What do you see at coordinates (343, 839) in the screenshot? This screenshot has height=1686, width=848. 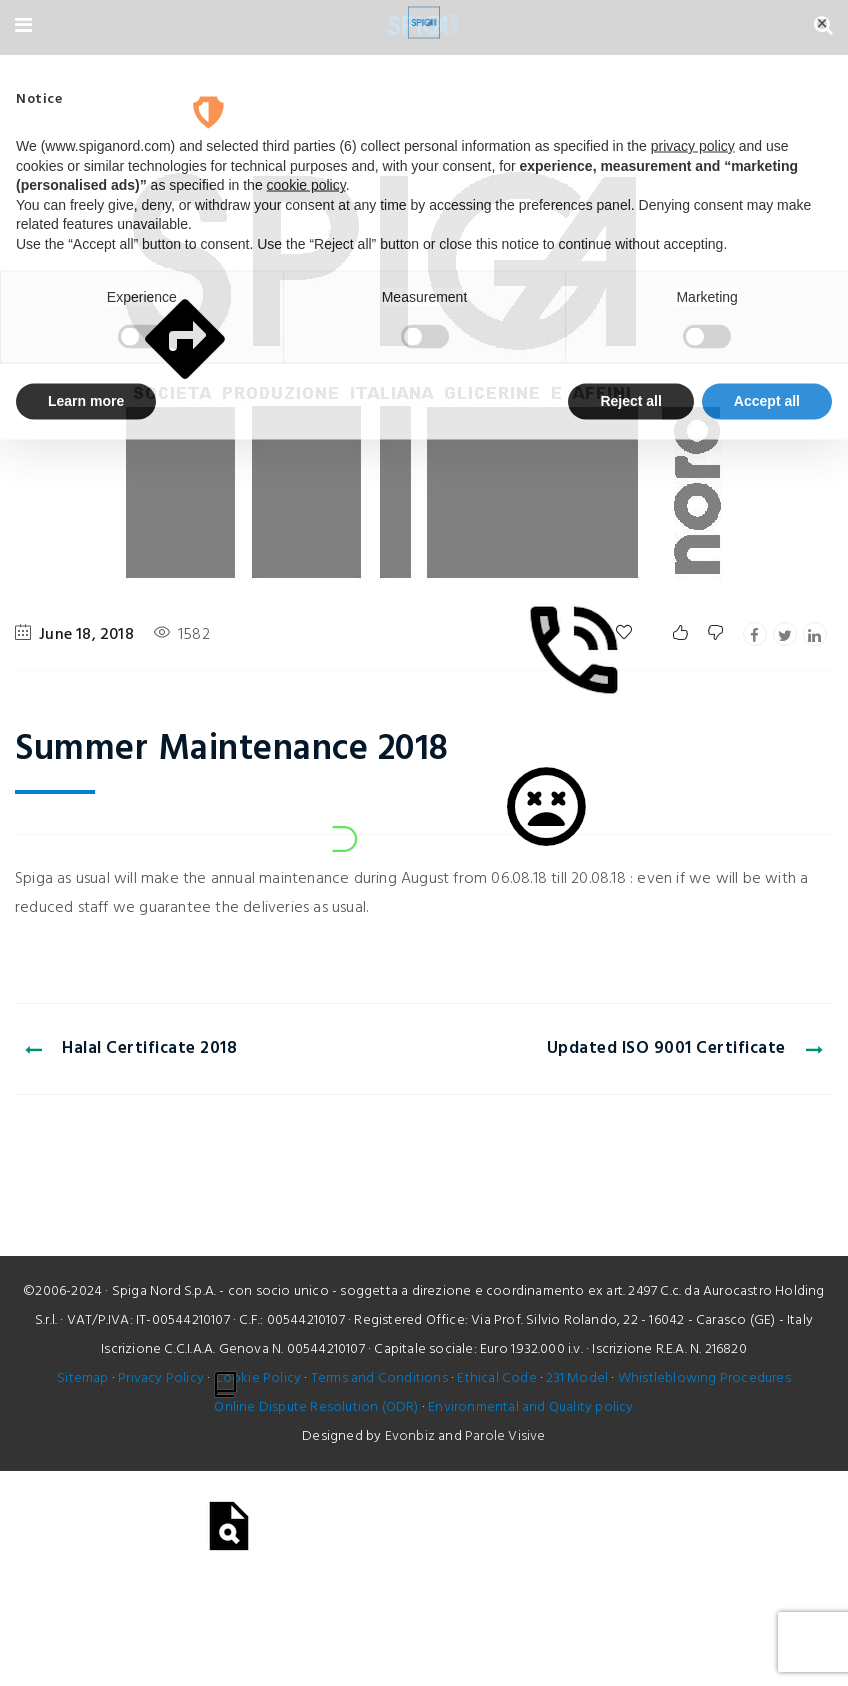 I see `indicates a proper superset relationship in mathematical notation` at bounding box center [343, 839].